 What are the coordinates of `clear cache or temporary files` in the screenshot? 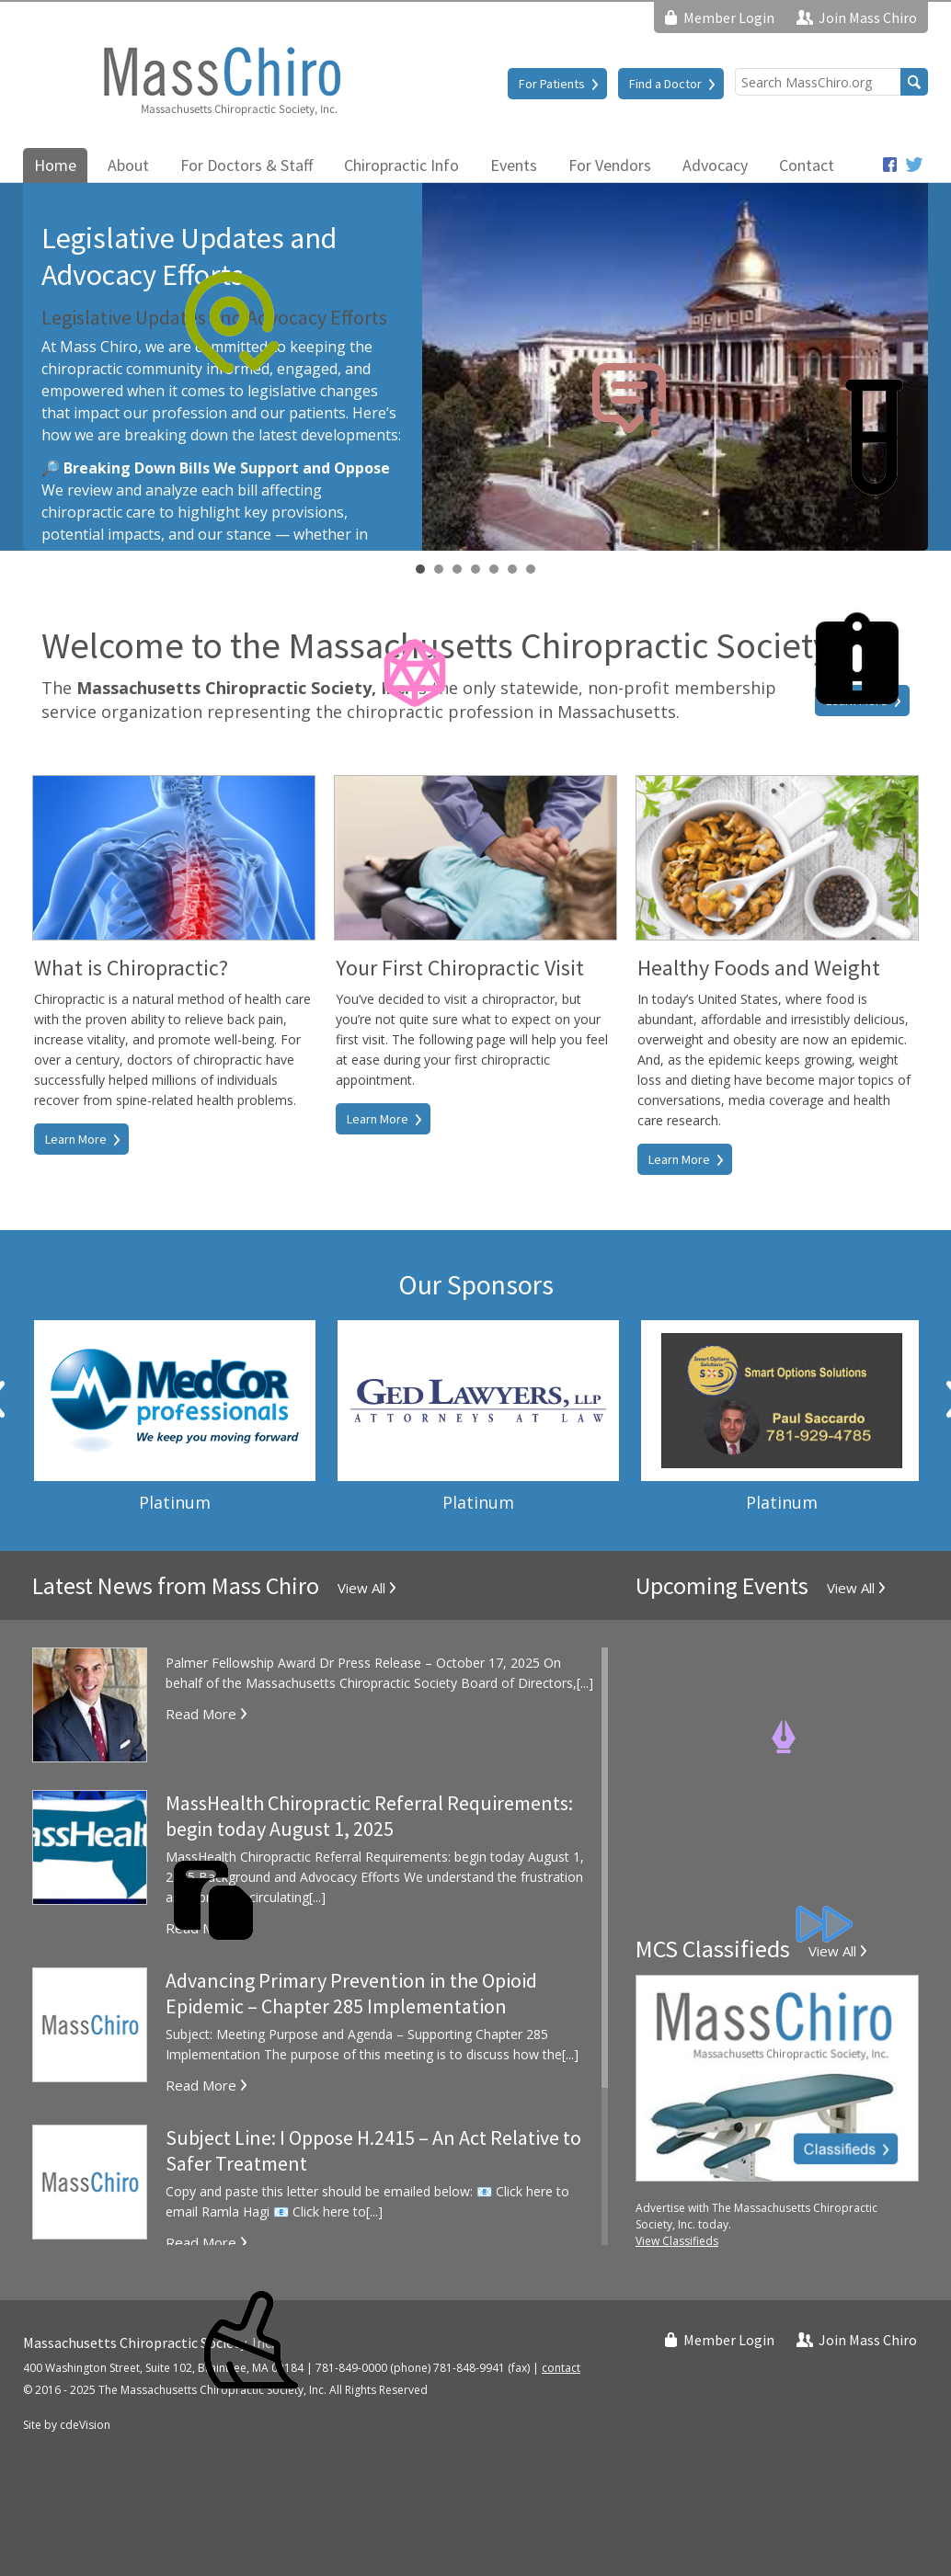 It's located at (249, 2343).